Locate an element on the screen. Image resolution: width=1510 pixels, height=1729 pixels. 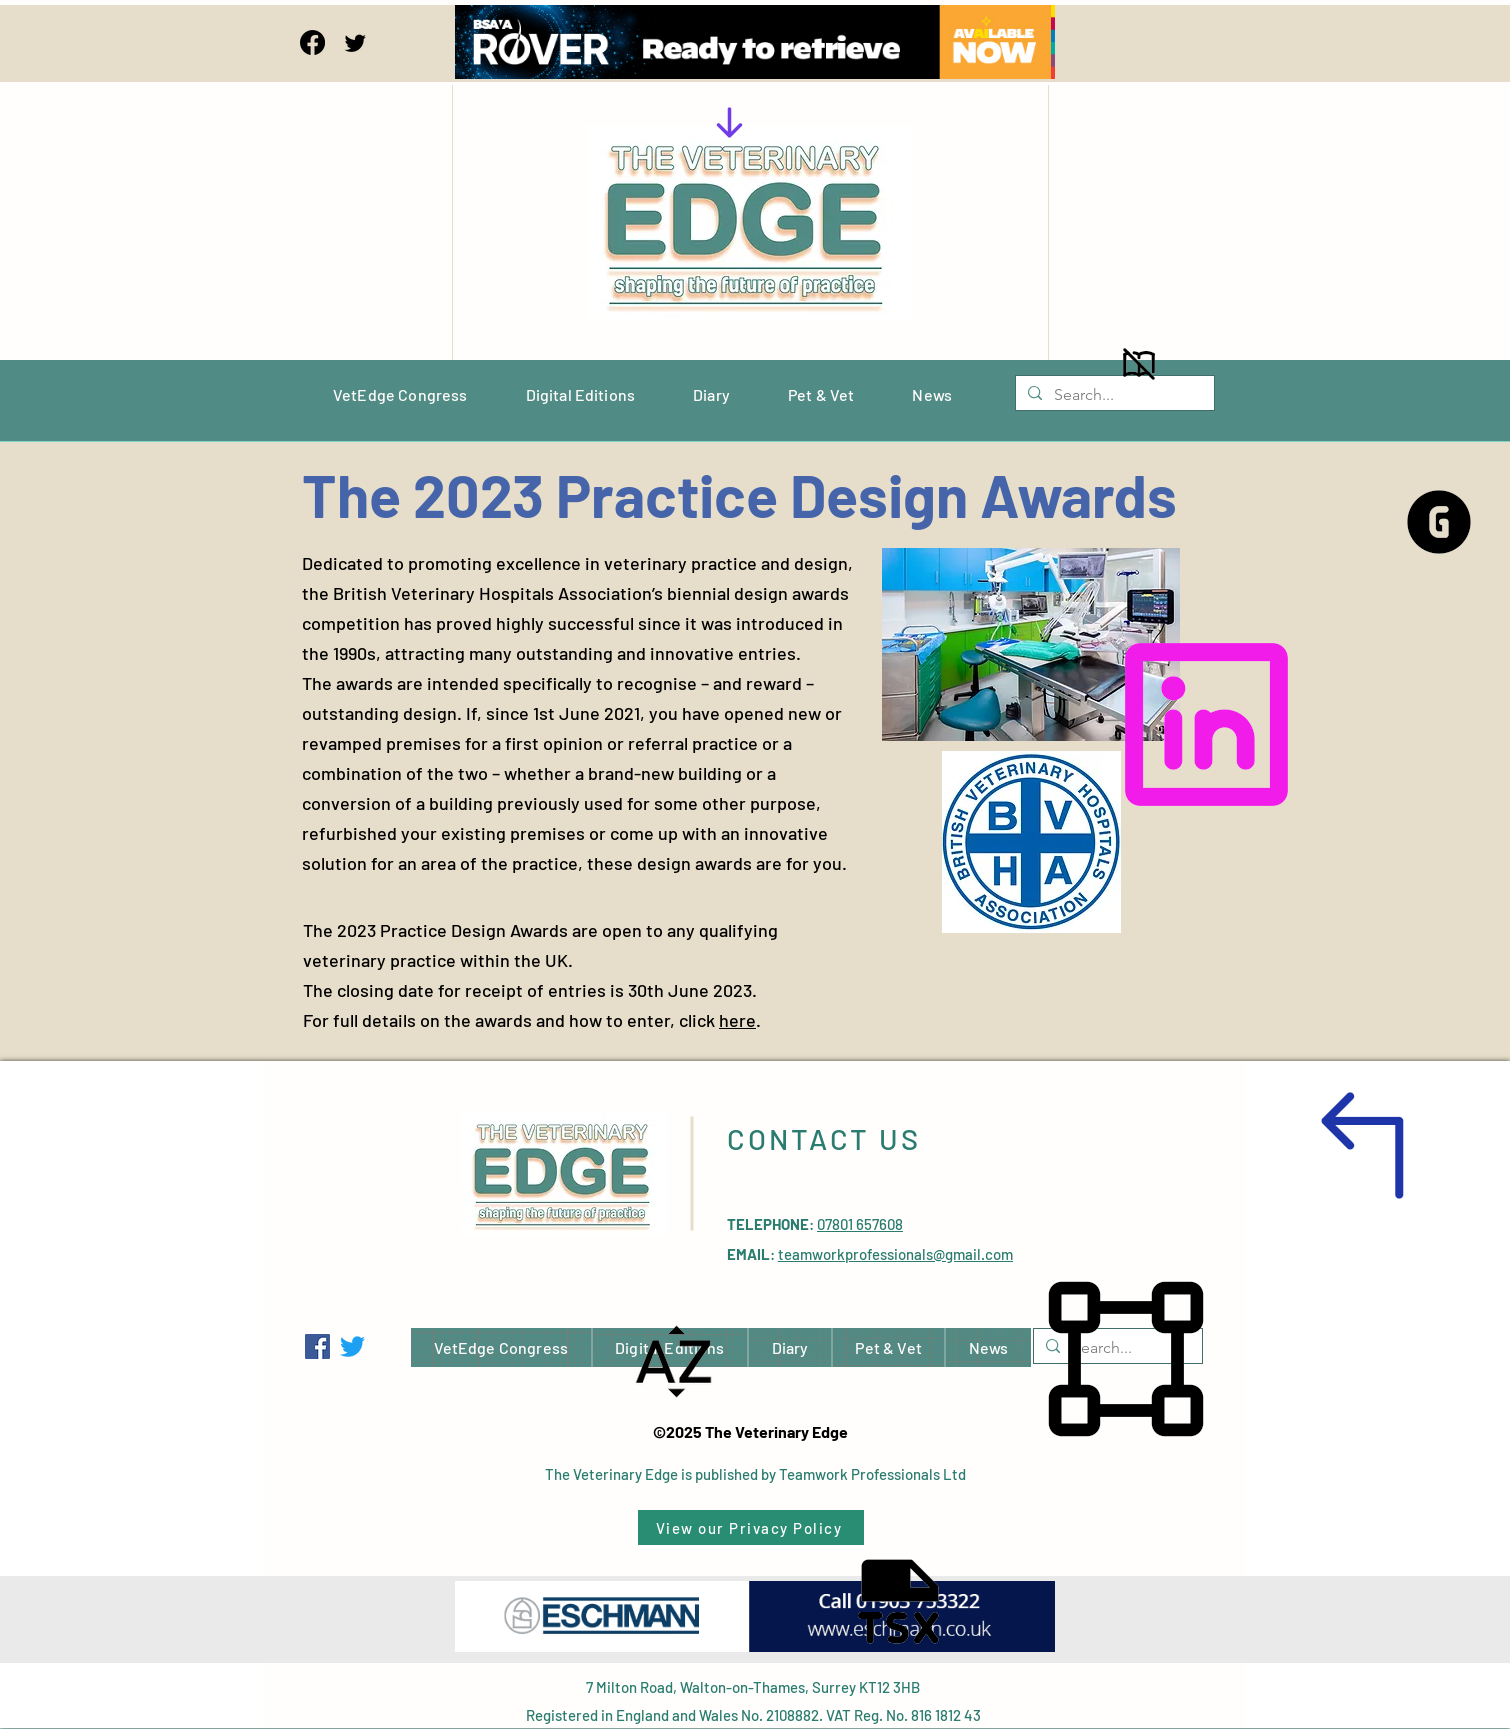
go back to previous screen is located at coordinates (1366, 1145).